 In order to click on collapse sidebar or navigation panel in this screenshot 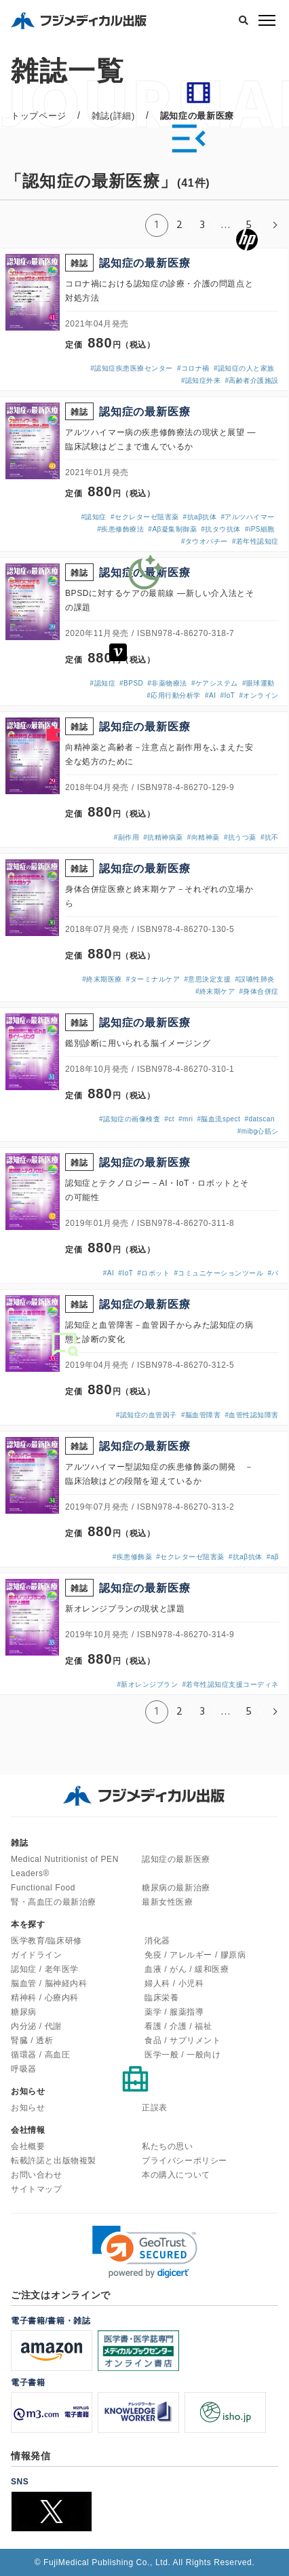, I will do `click(188, 138)`.